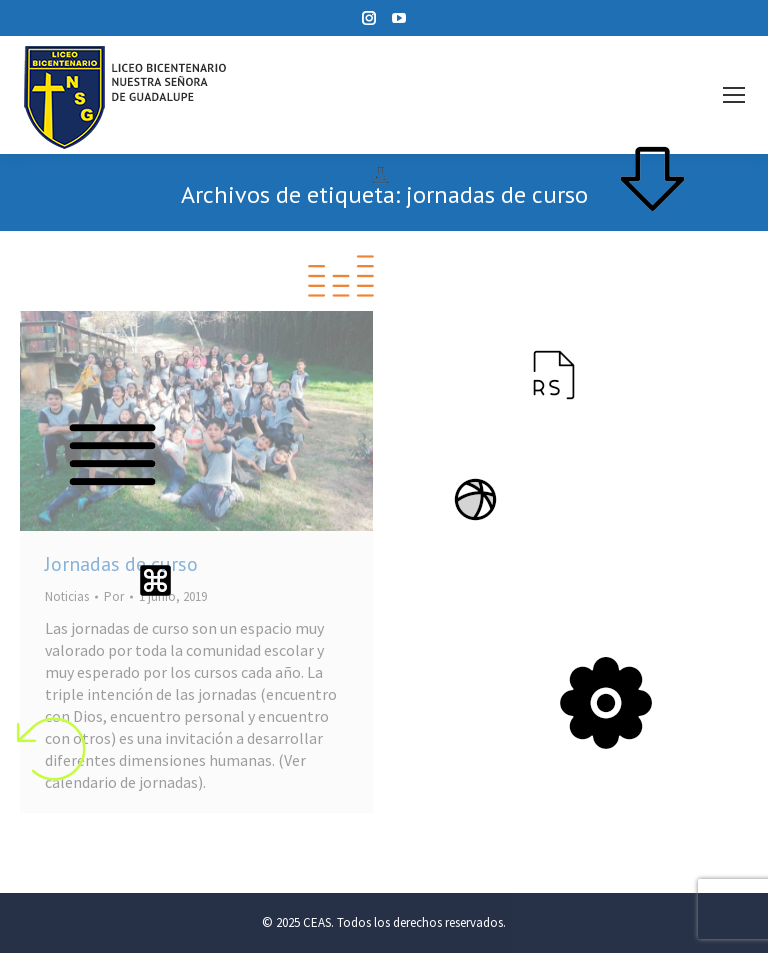 The image size is (768, 953). I want to click on download a file or content, so click(652, 176).